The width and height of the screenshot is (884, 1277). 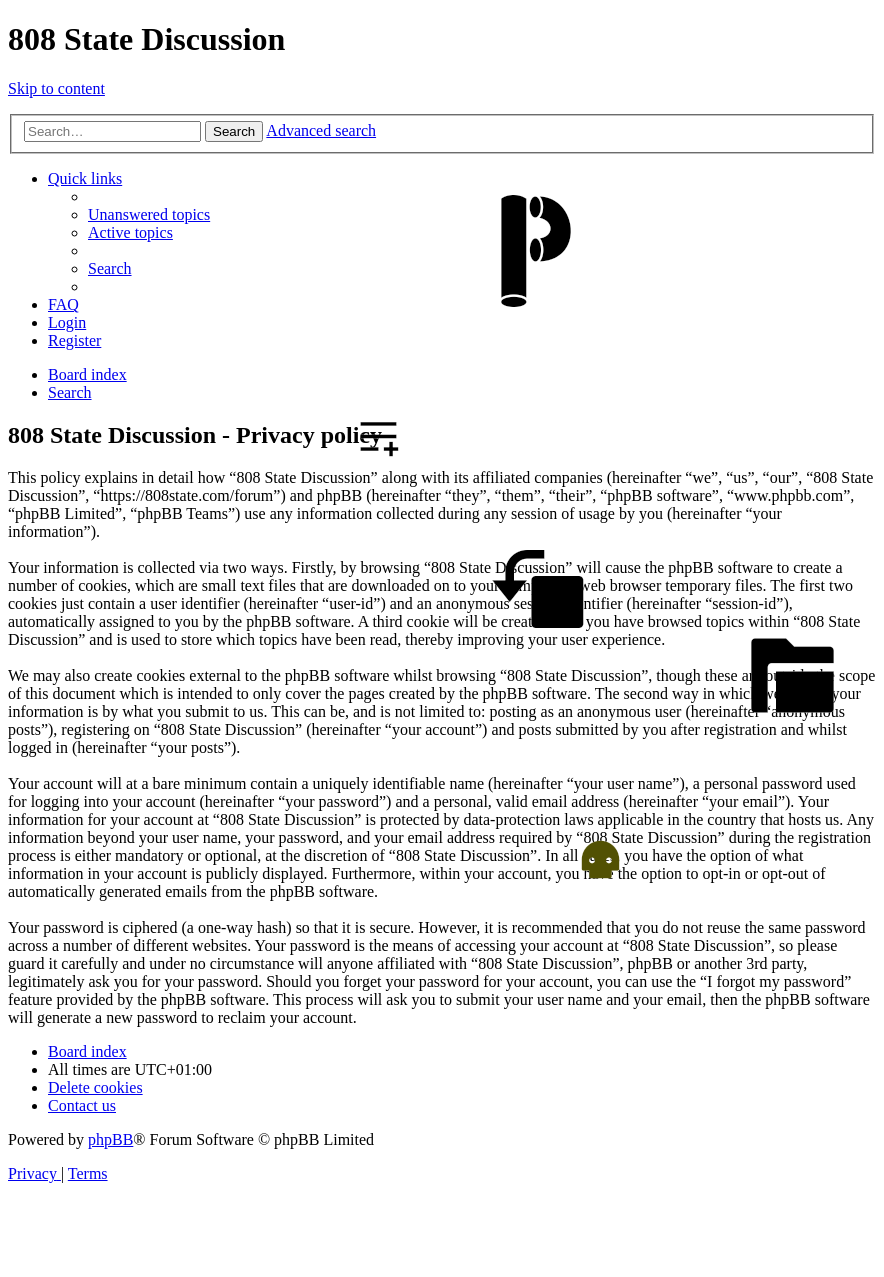 I want to click on indicates dangerous or harmful content, so click(x=600, y=859).